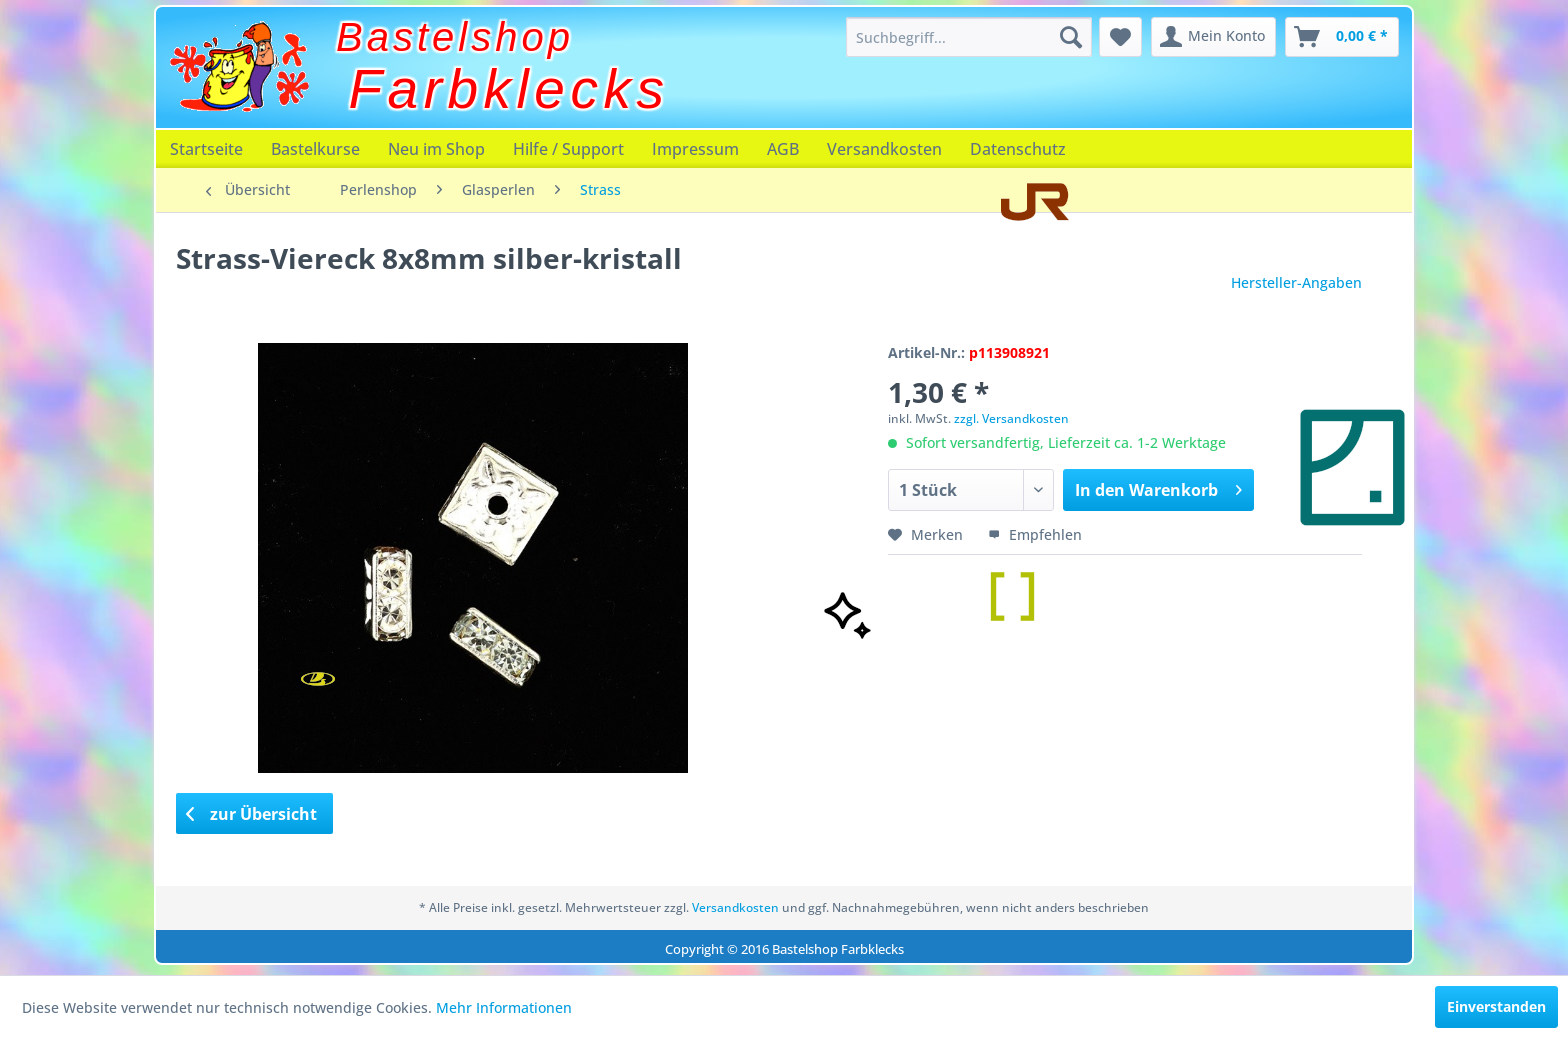  What do you see at coordinates (847, 615) in the screenshot?
I see `open Google Bard AI assistant` at bounding box center [847, 615].